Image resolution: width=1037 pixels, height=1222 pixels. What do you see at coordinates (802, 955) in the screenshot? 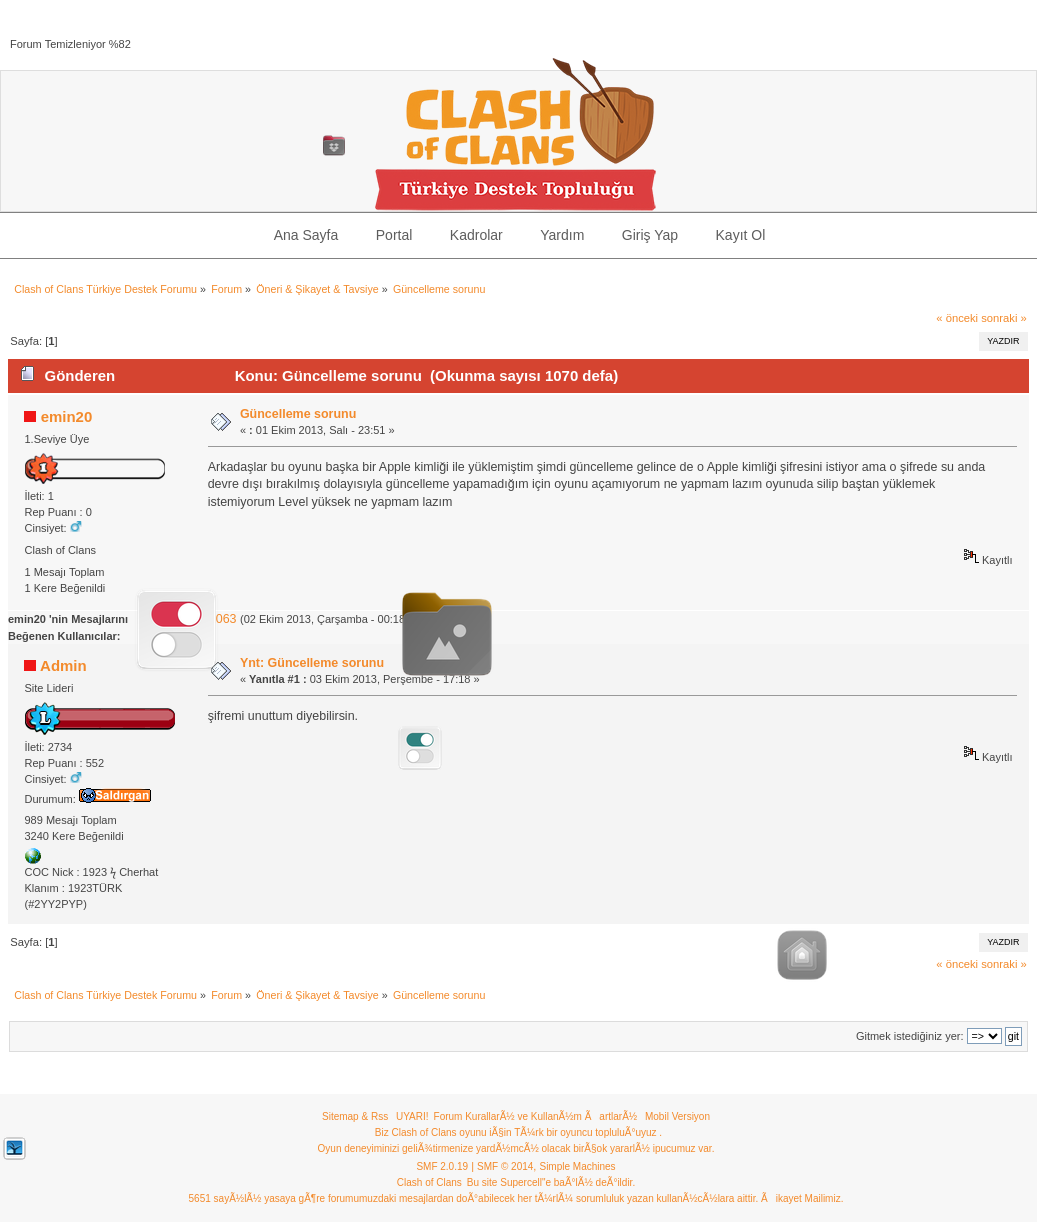
I see `open the home app` at bounding box center [802, 955].